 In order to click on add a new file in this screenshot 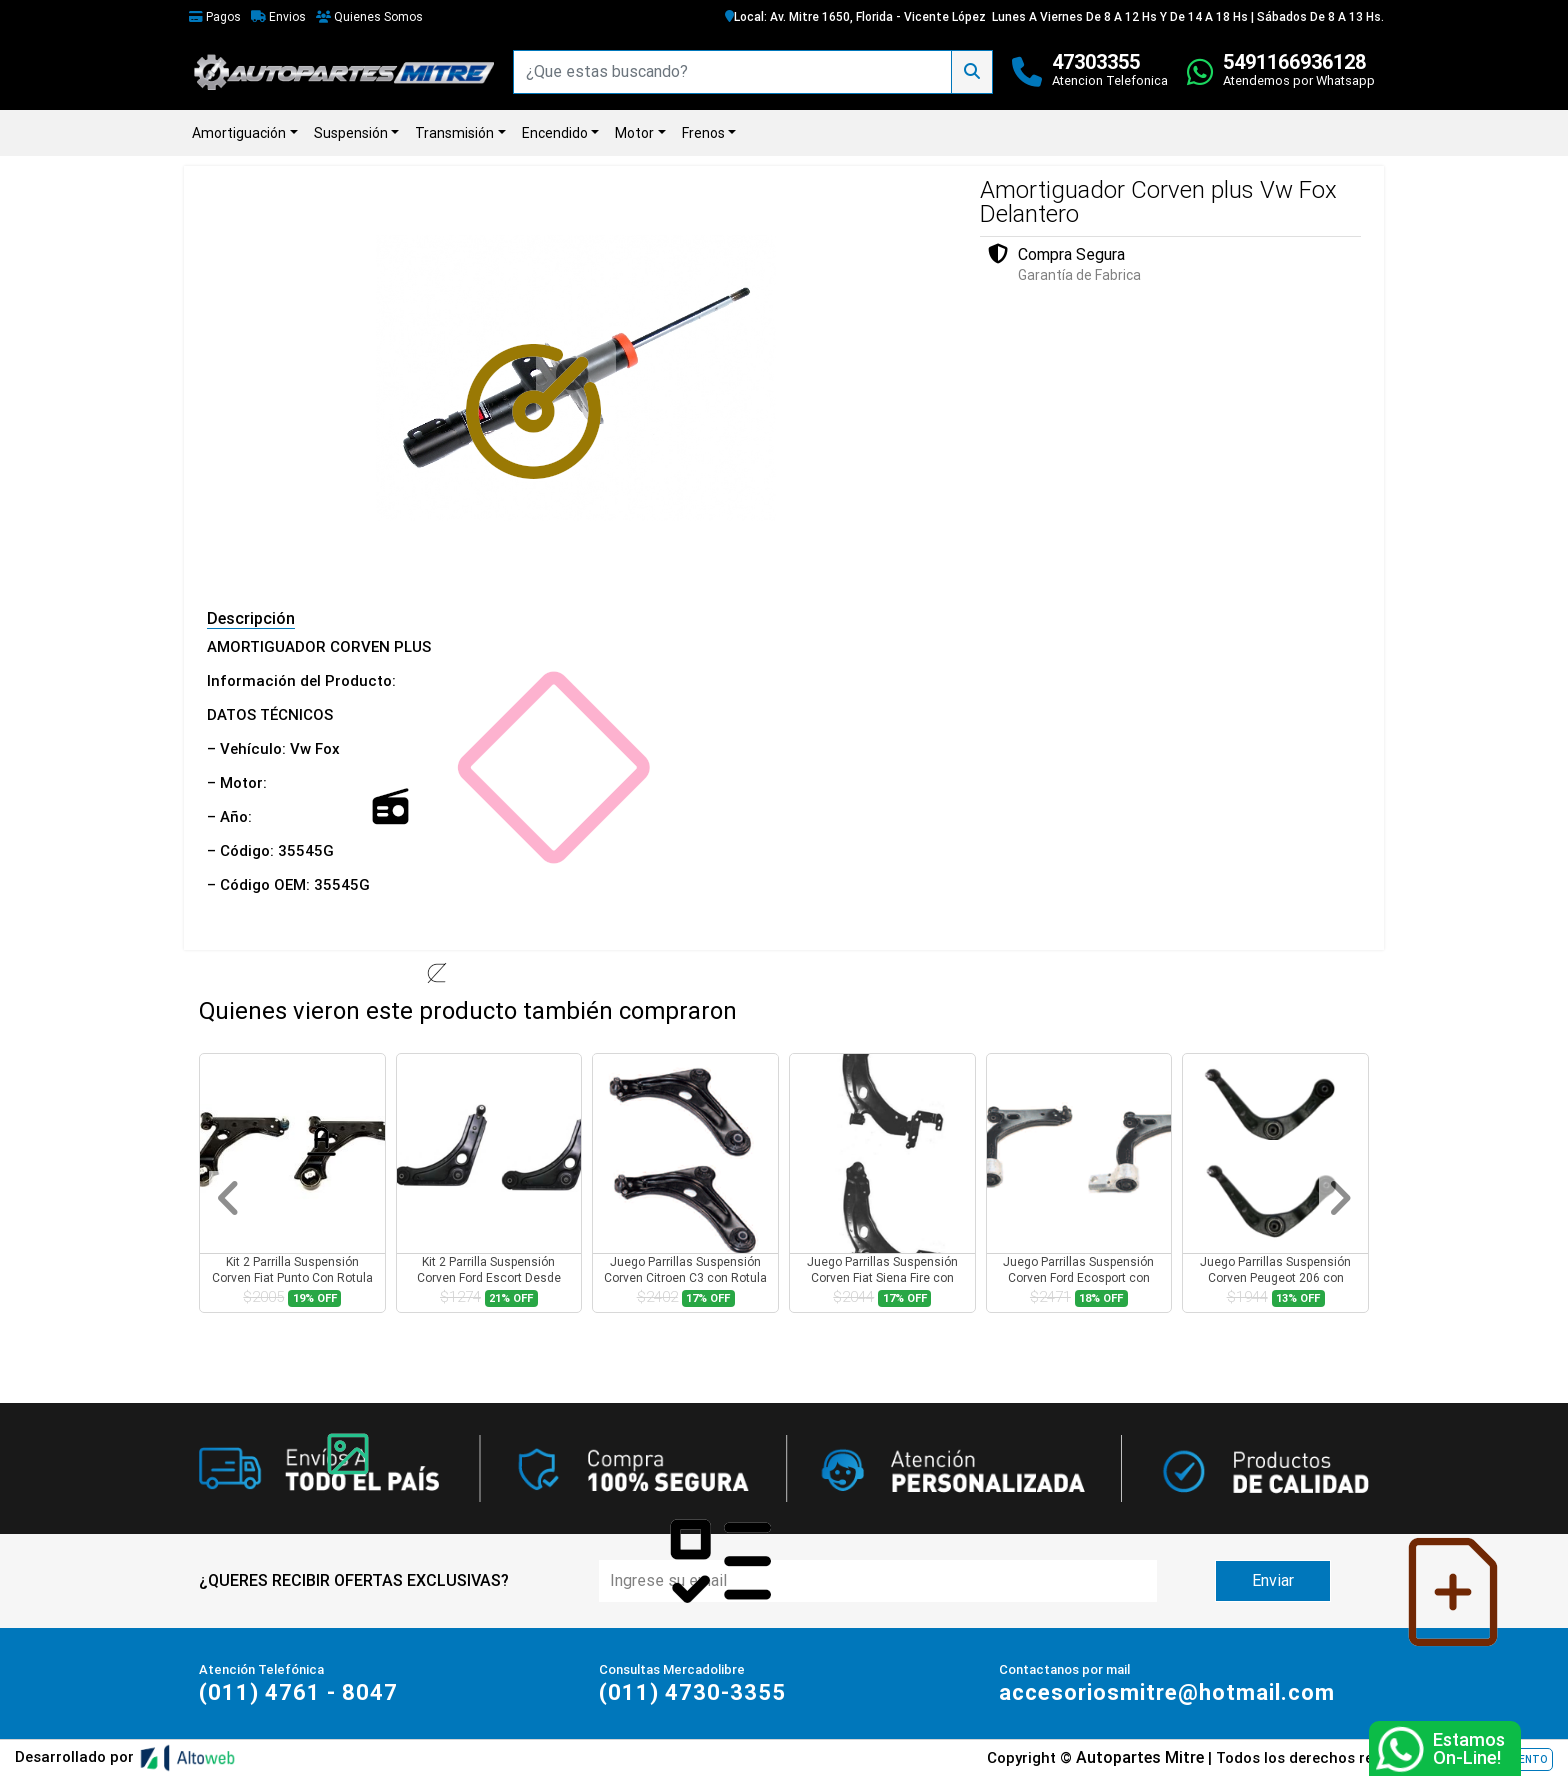, I will do `click(1453, 1592)`.